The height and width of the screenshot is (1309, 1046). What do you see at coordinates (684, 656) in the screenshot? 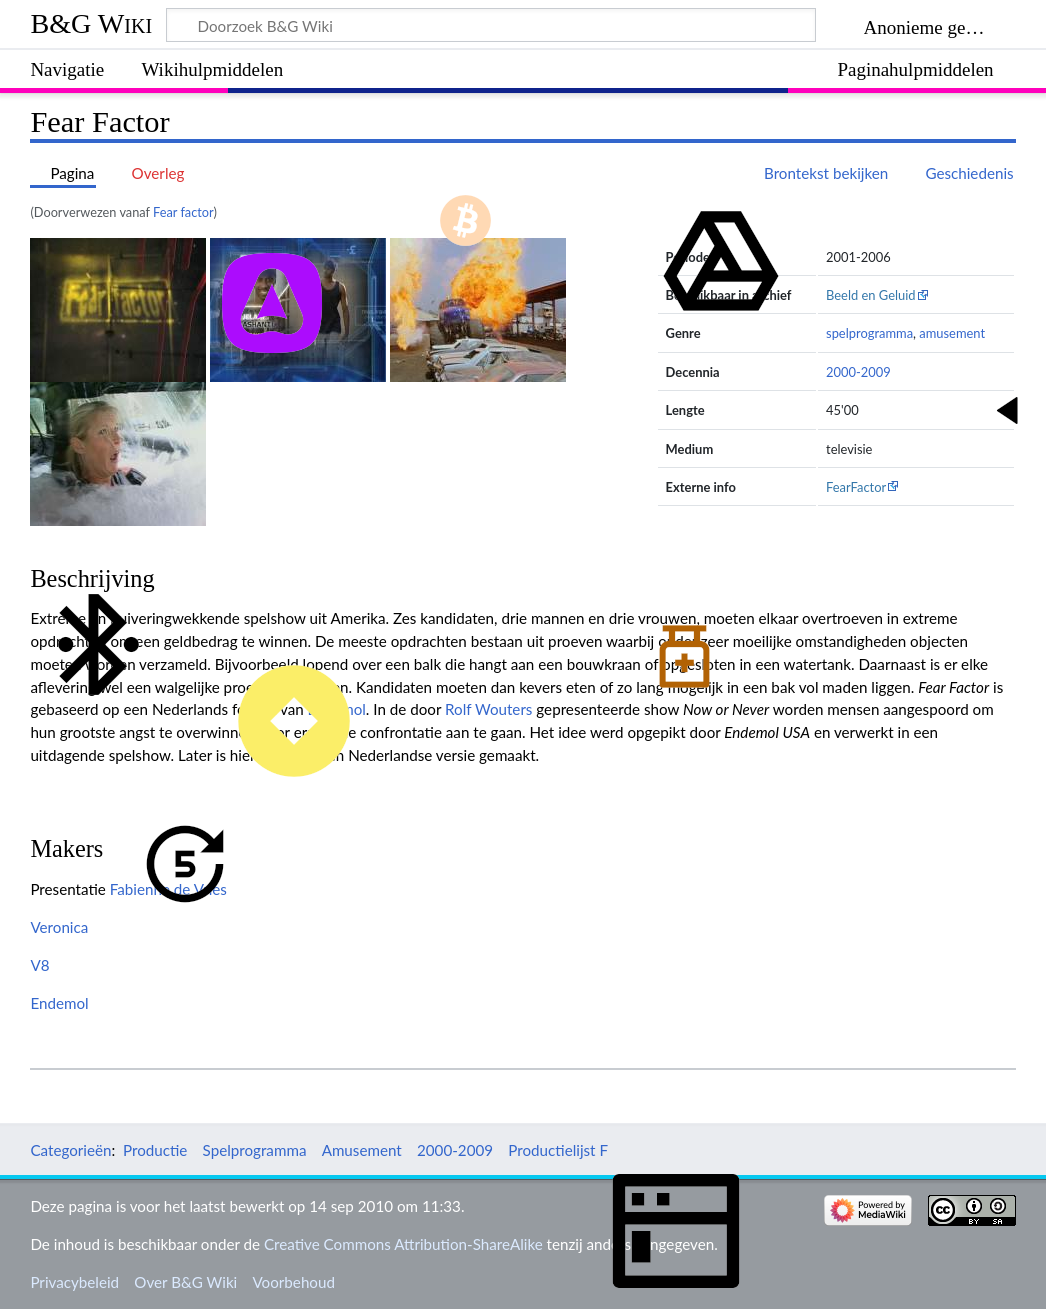
I see `view medication information` at bounding box center [684, 656].